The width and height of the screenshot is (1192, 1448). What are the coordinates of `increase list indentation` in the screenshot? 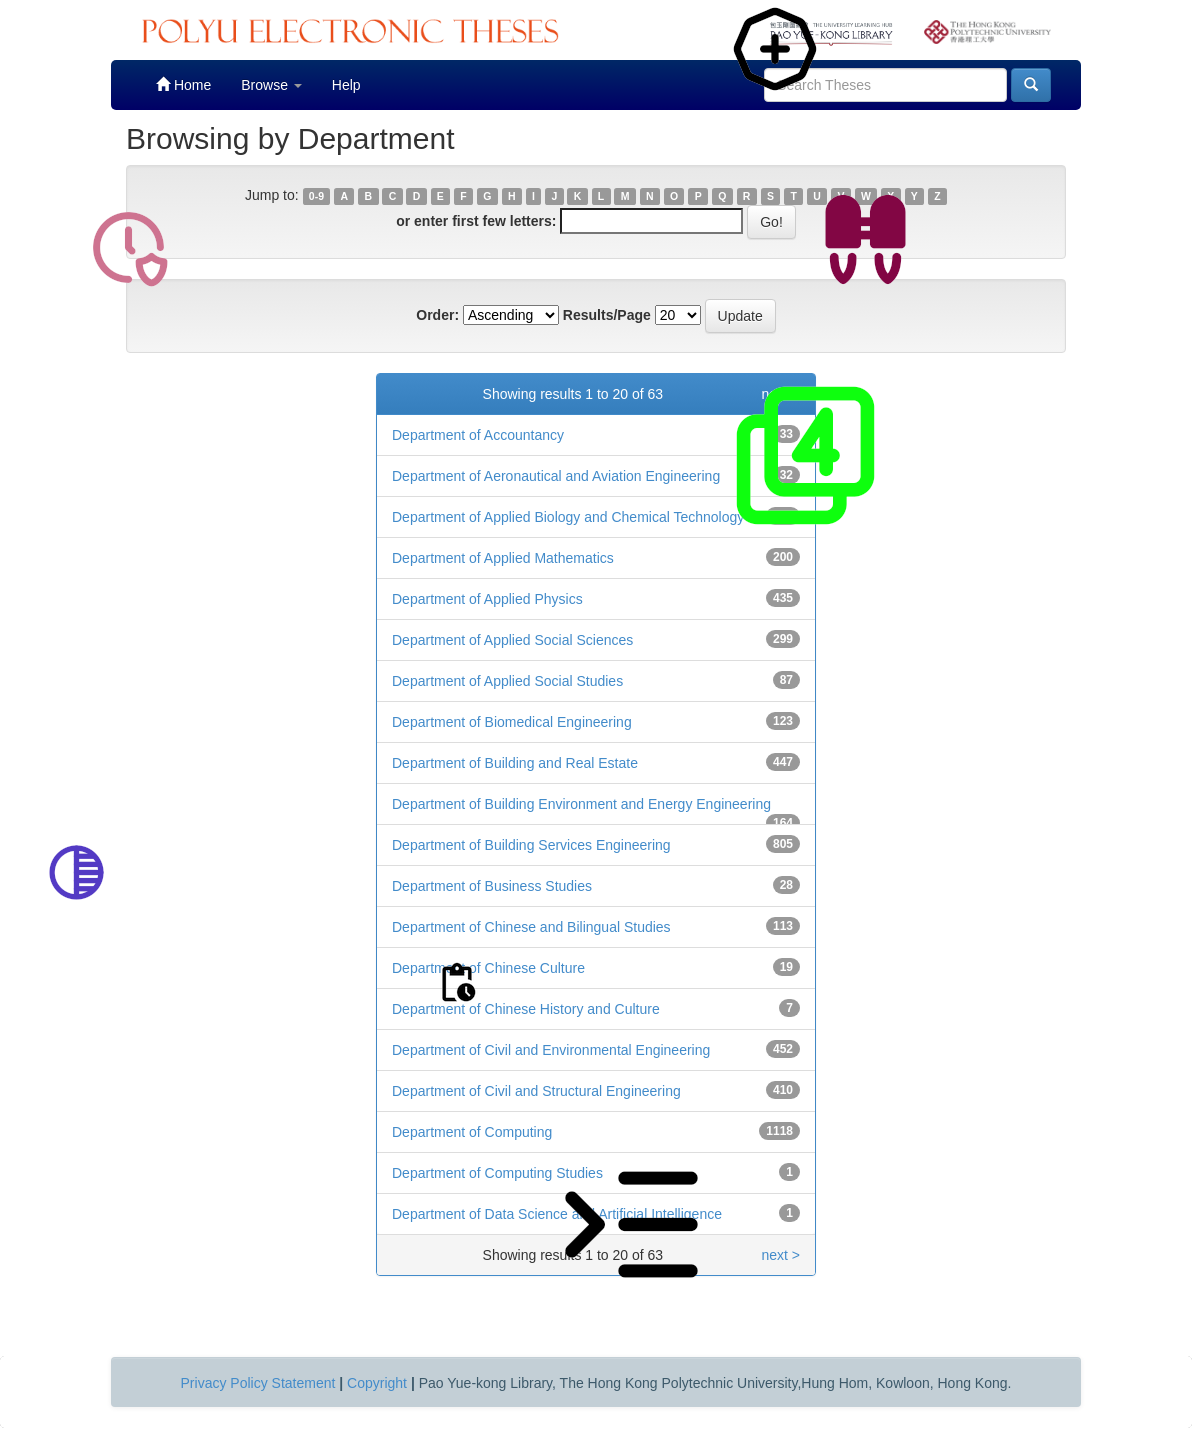 It's located at (631, 1224).